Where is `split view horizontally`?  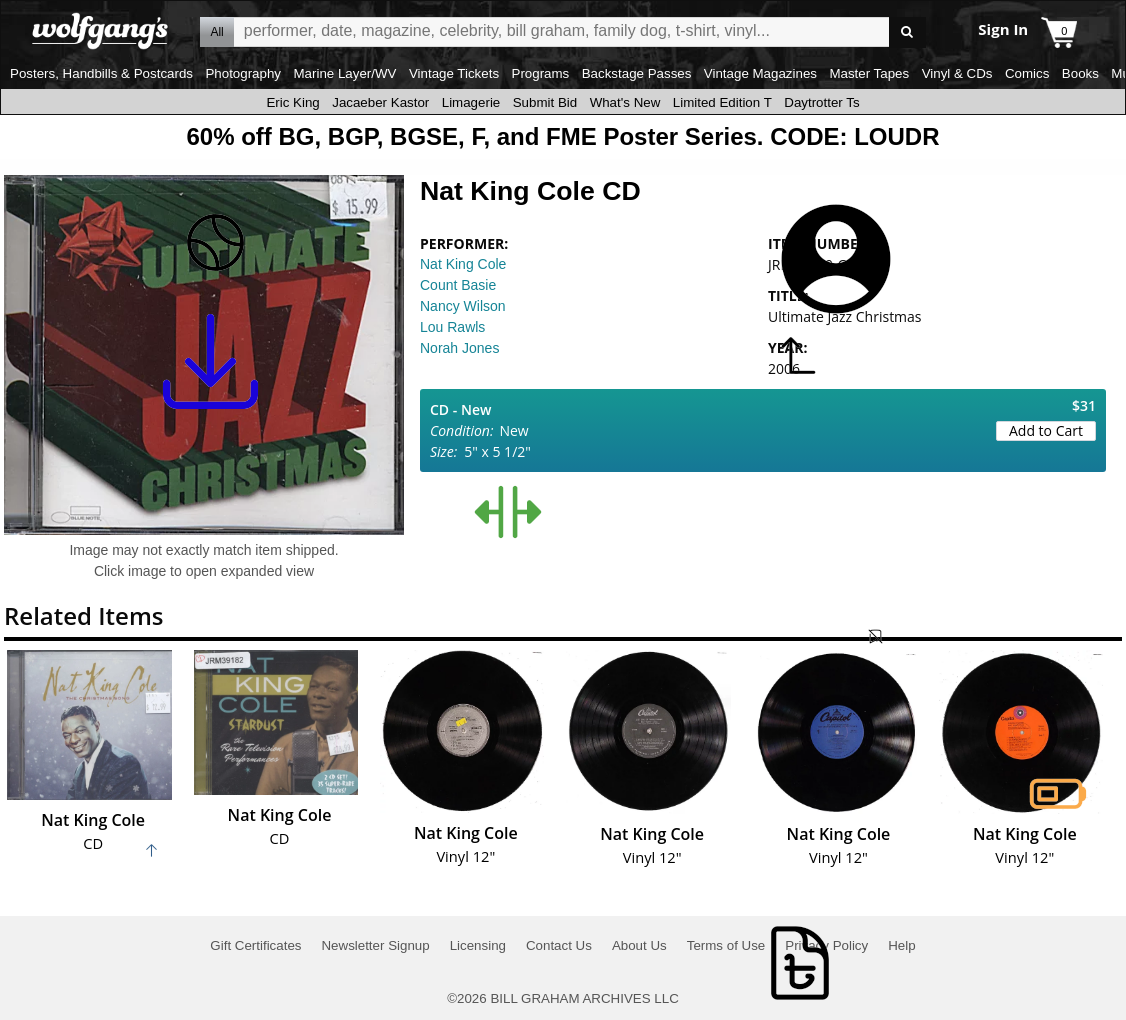 split view horizontally is located at coordinates (508, 512).